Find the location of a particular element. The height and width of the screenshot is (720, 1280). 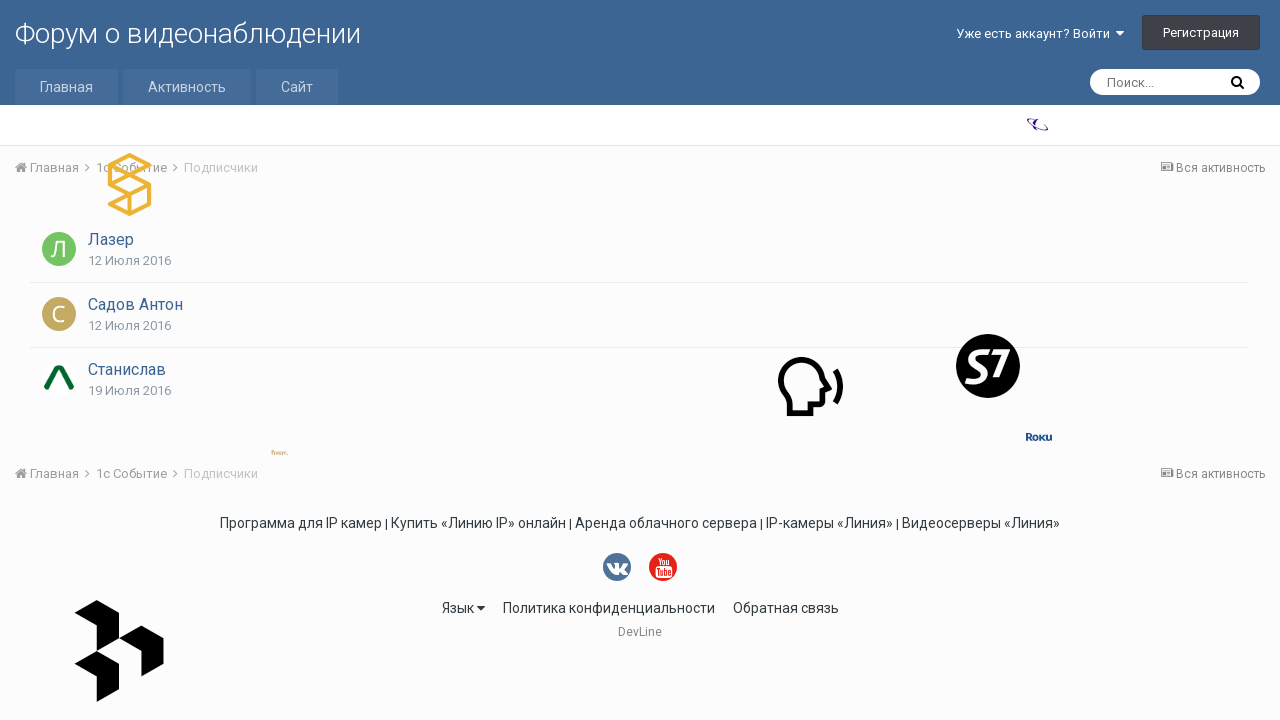

open the Roku app is located at coordinates (1039, 437).